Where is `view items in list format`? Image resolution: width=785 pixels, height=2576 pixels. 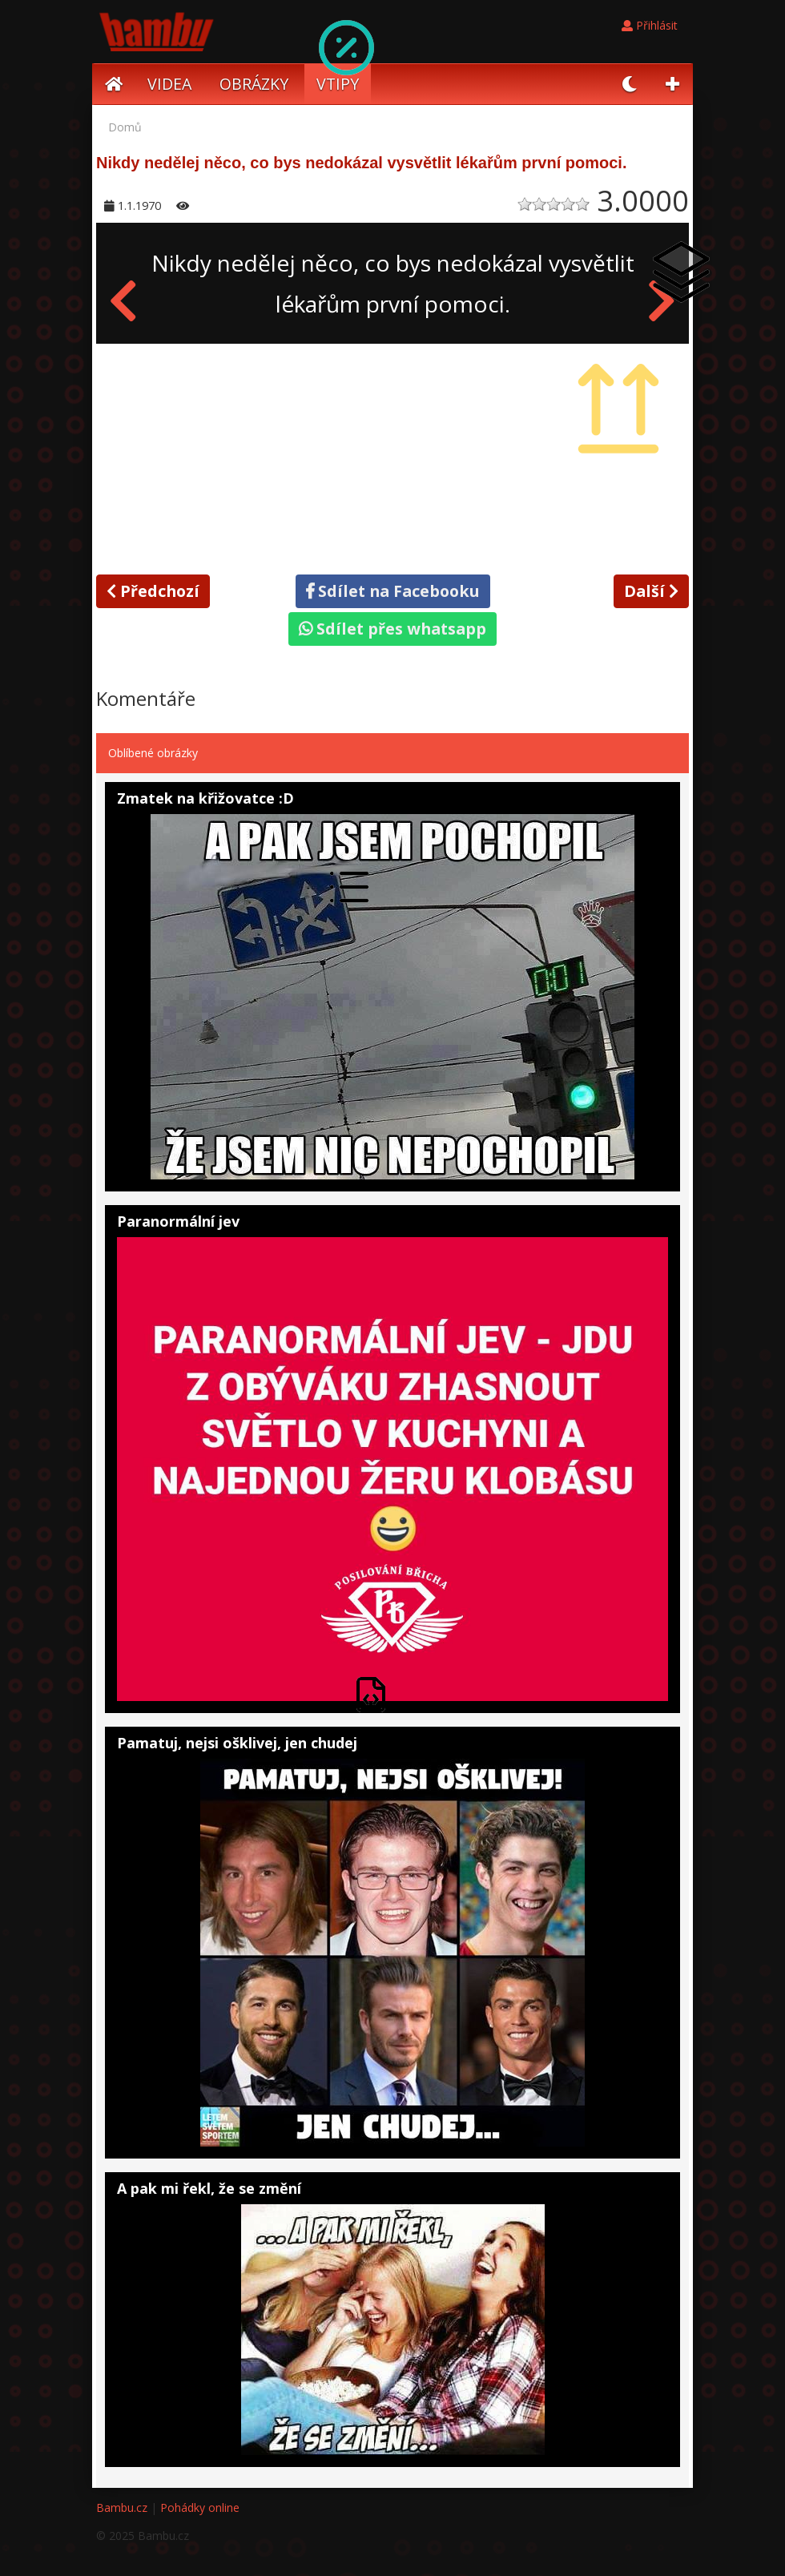
view items in list format is located at coordinates (349, 887).